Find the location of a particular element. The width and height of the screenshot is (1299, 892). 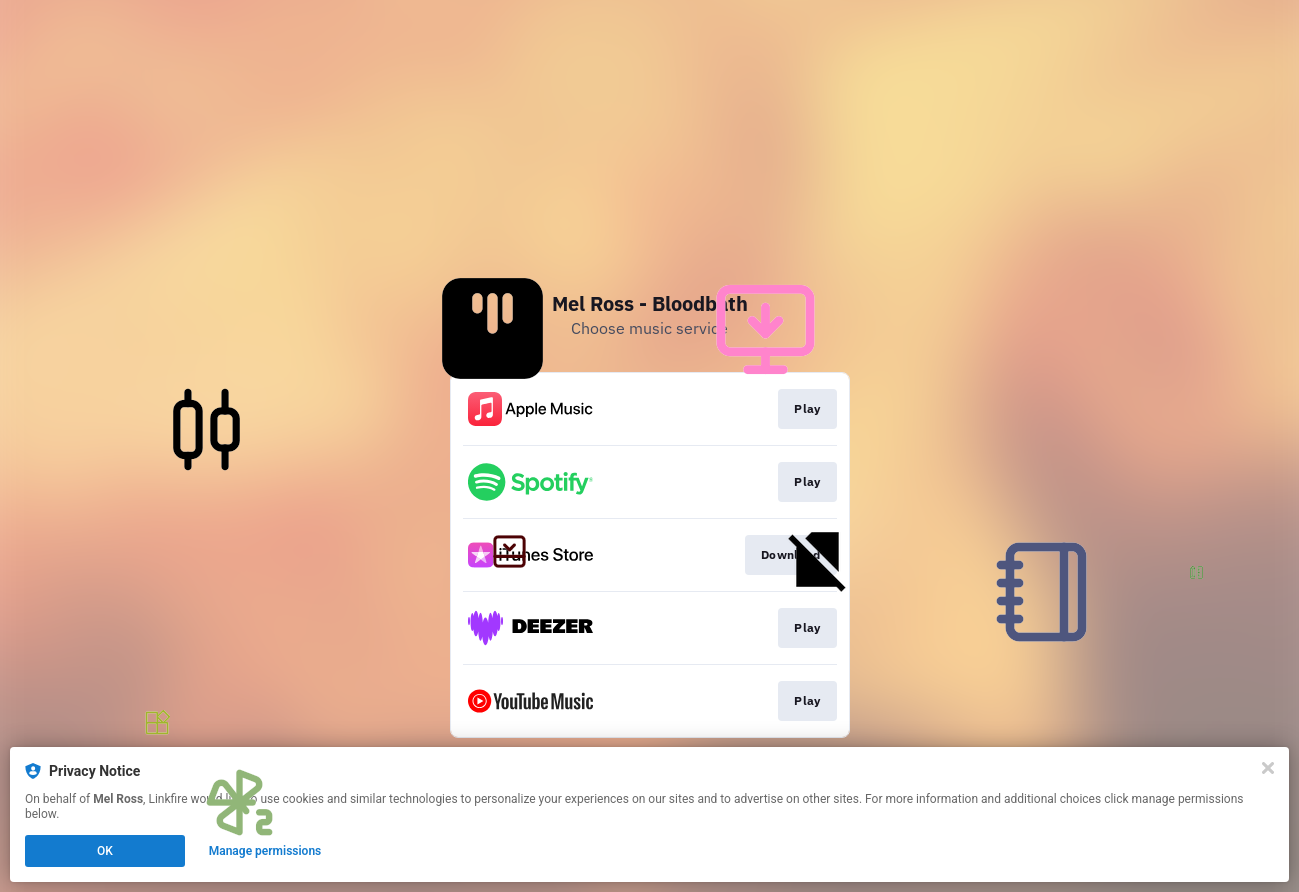

distribute objects evenly with equal horizontal spacing is located at coordinates (206, 429).